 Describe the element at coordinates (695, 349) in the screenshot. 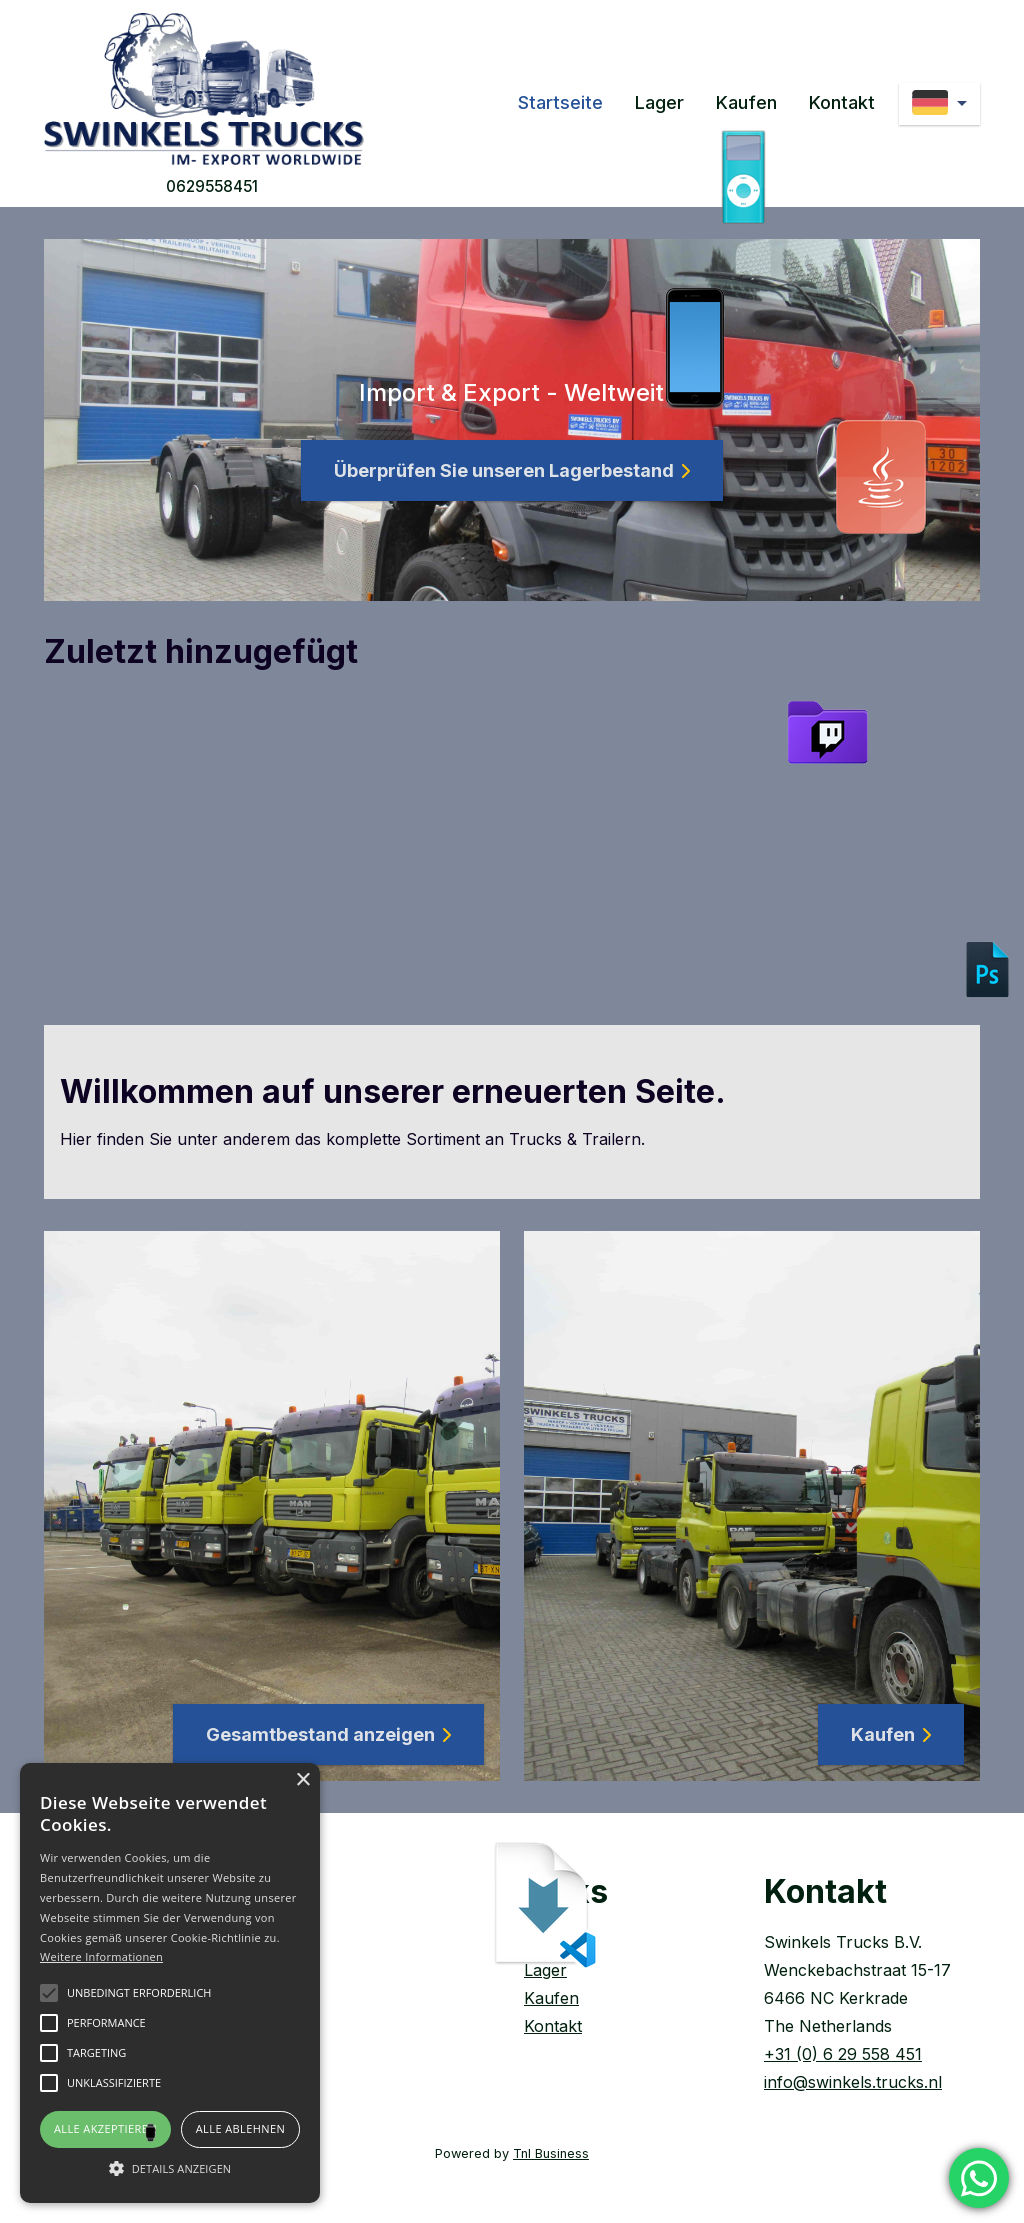

I see `iPhone 7 Plus device icon` at that location.